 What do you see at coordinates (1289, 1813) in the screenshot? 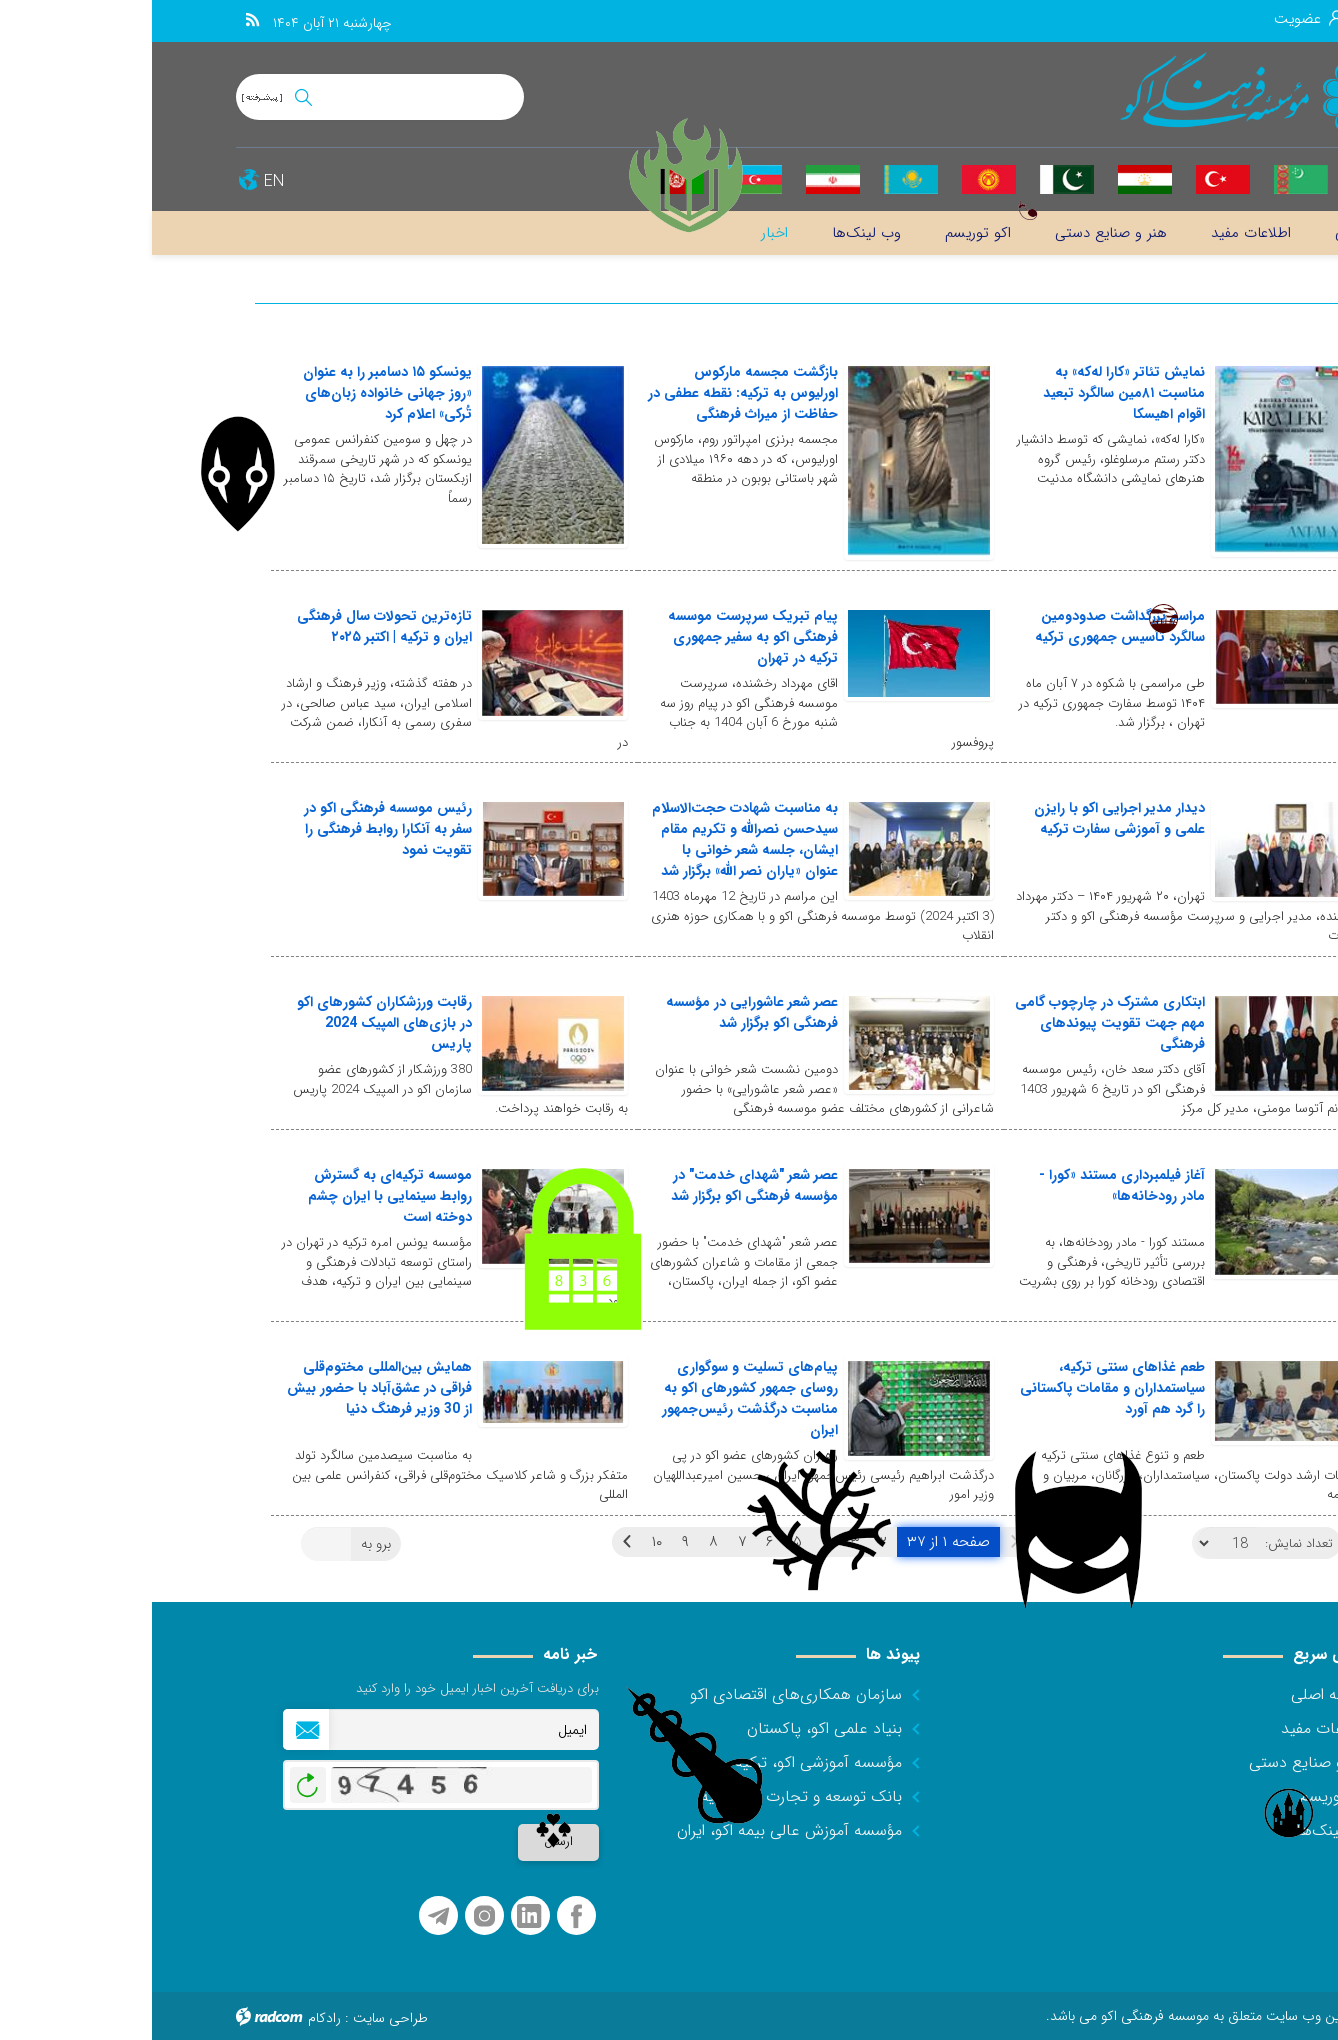
I see `access castle or fortress location in game` at bounding box center [1289, 1813].